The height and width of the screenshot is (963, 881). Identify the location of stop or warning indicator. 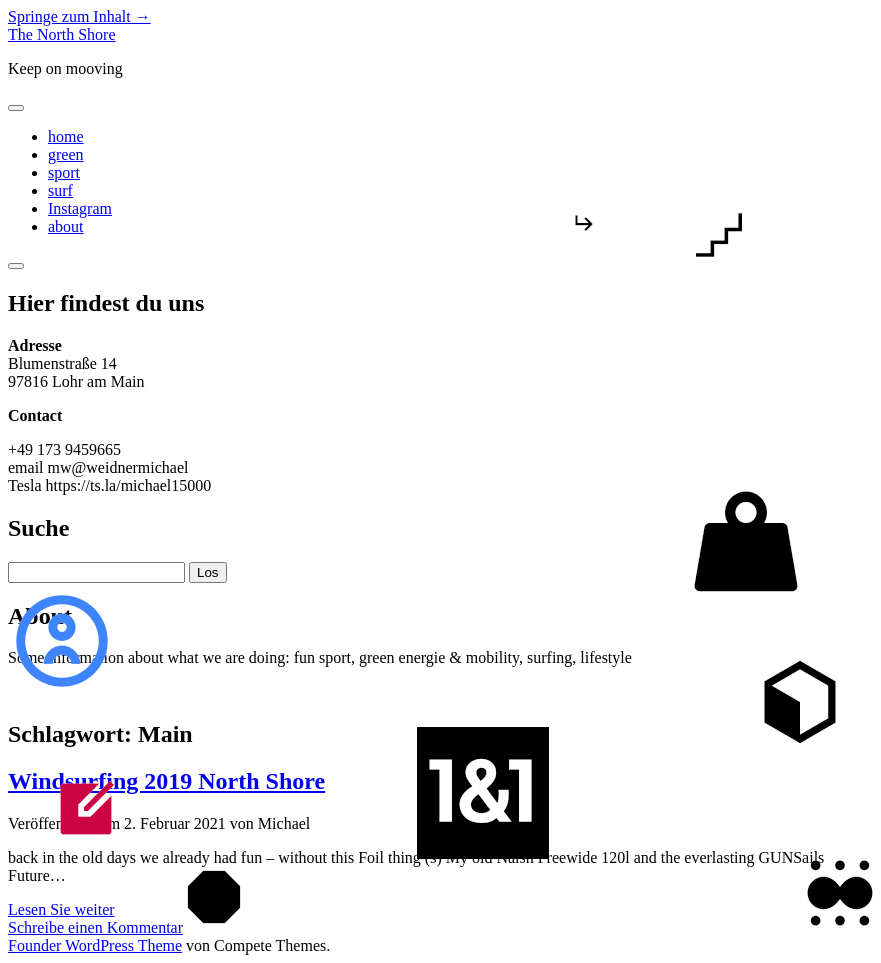
(214, 897).